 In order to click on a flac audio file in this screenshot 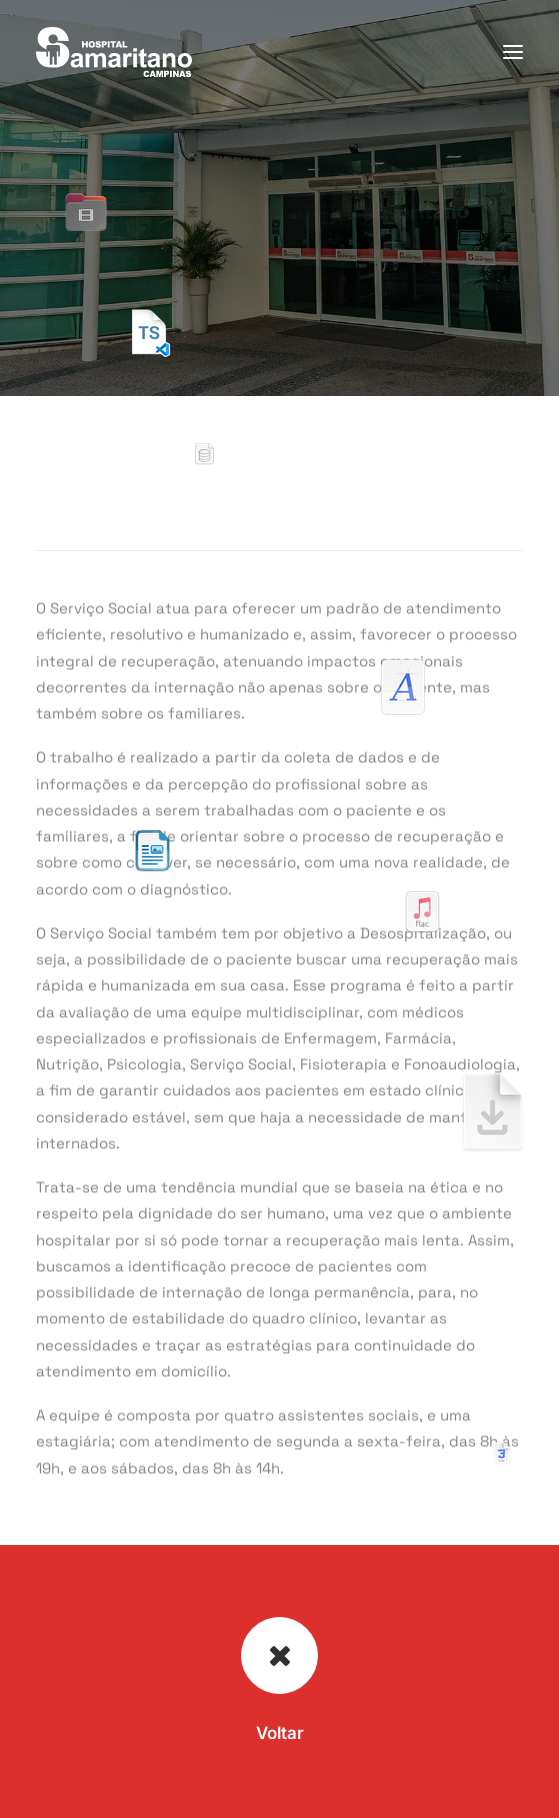, I will do `click(422, 911)`.